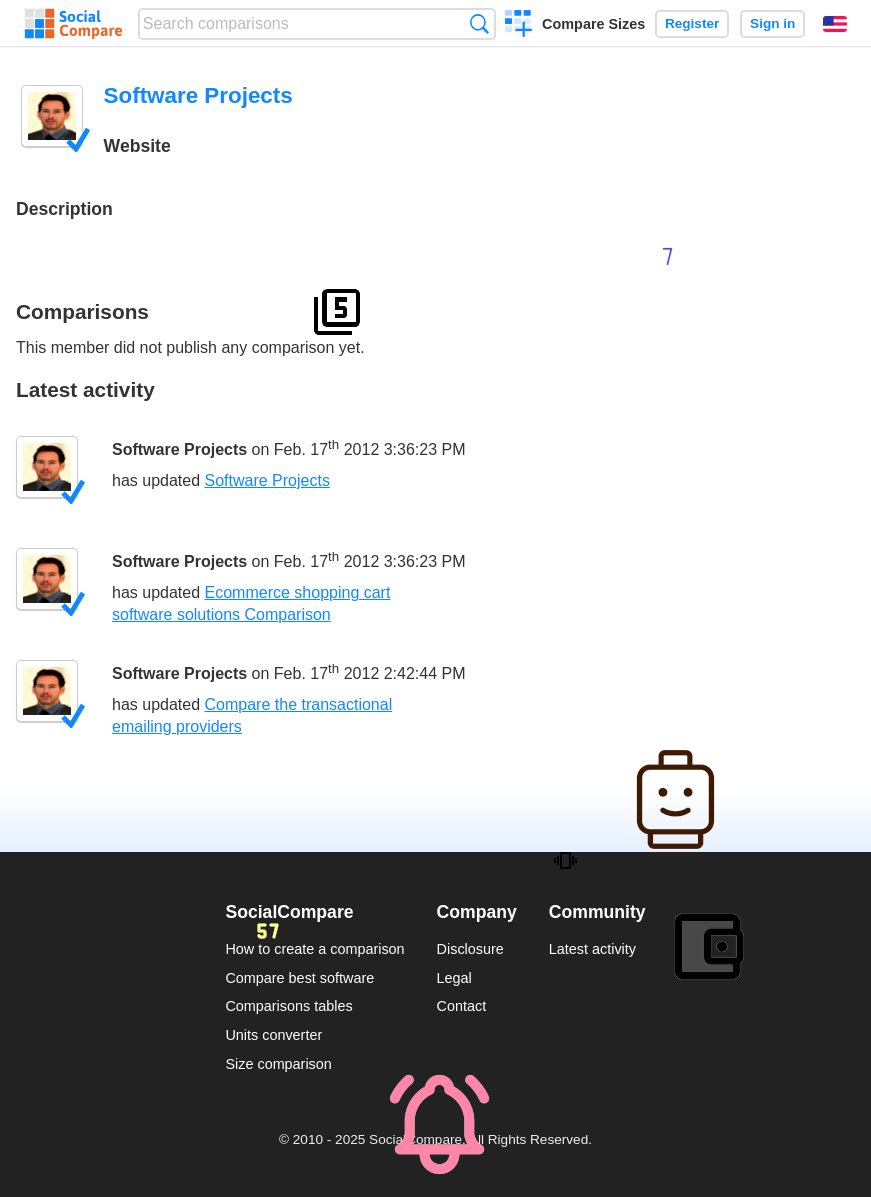  What do you see at coordinates (675, 799) in the screenshot?
I see `lego or building block themed feature` at bounding box center [675, 799].